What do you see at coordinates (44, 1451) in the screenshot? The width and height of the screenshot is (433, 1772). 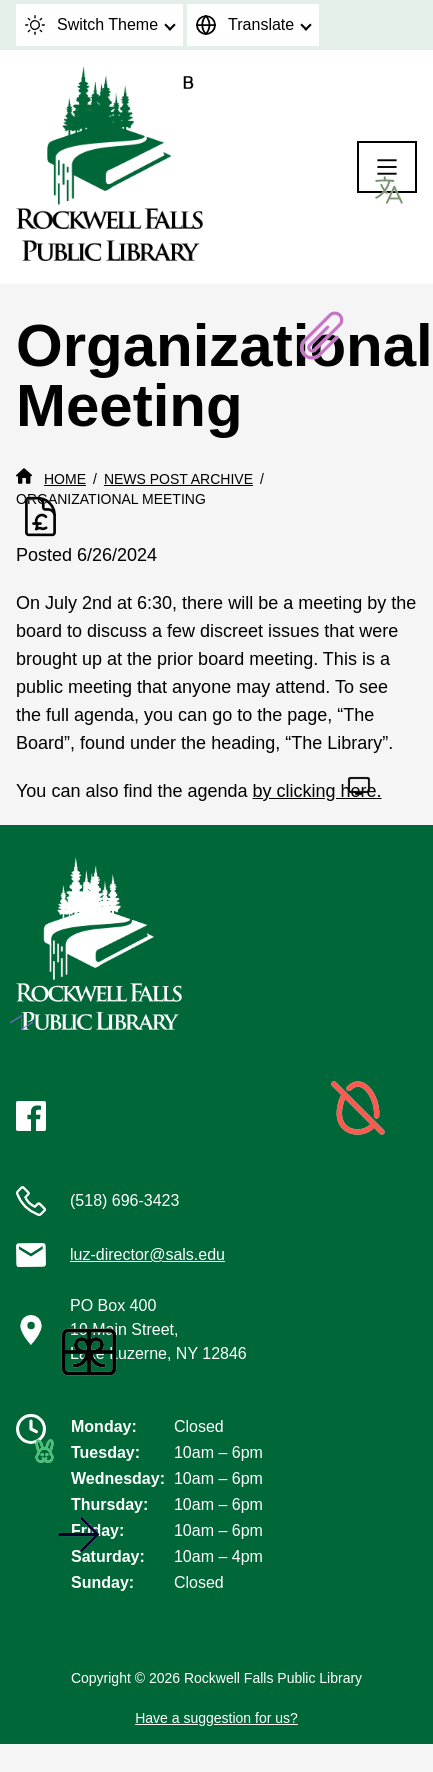 I see `access pet or animal-related features` at bounding box center [44, 1451].